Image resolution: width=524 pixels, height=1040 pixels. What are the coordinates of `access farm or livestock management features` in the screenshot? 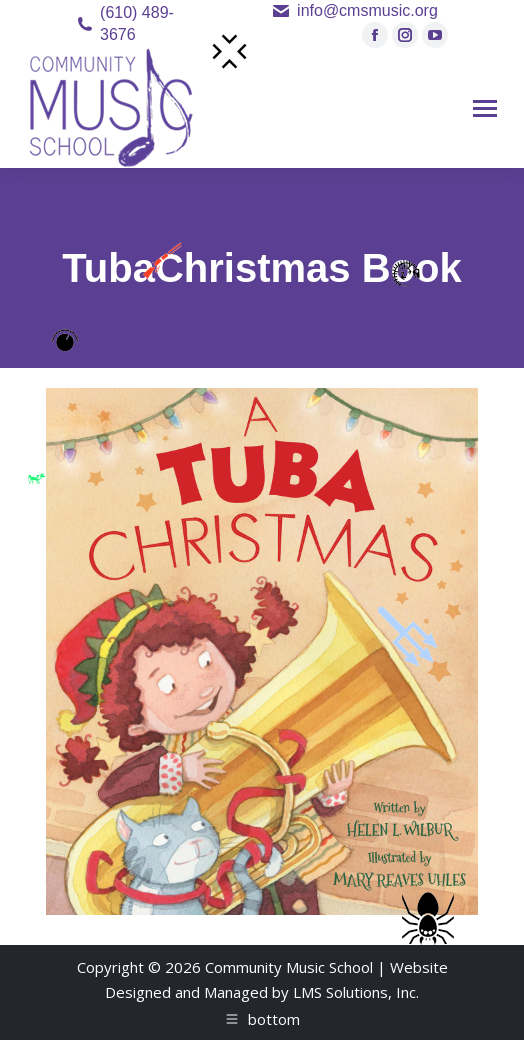 It's located at (36, 478).